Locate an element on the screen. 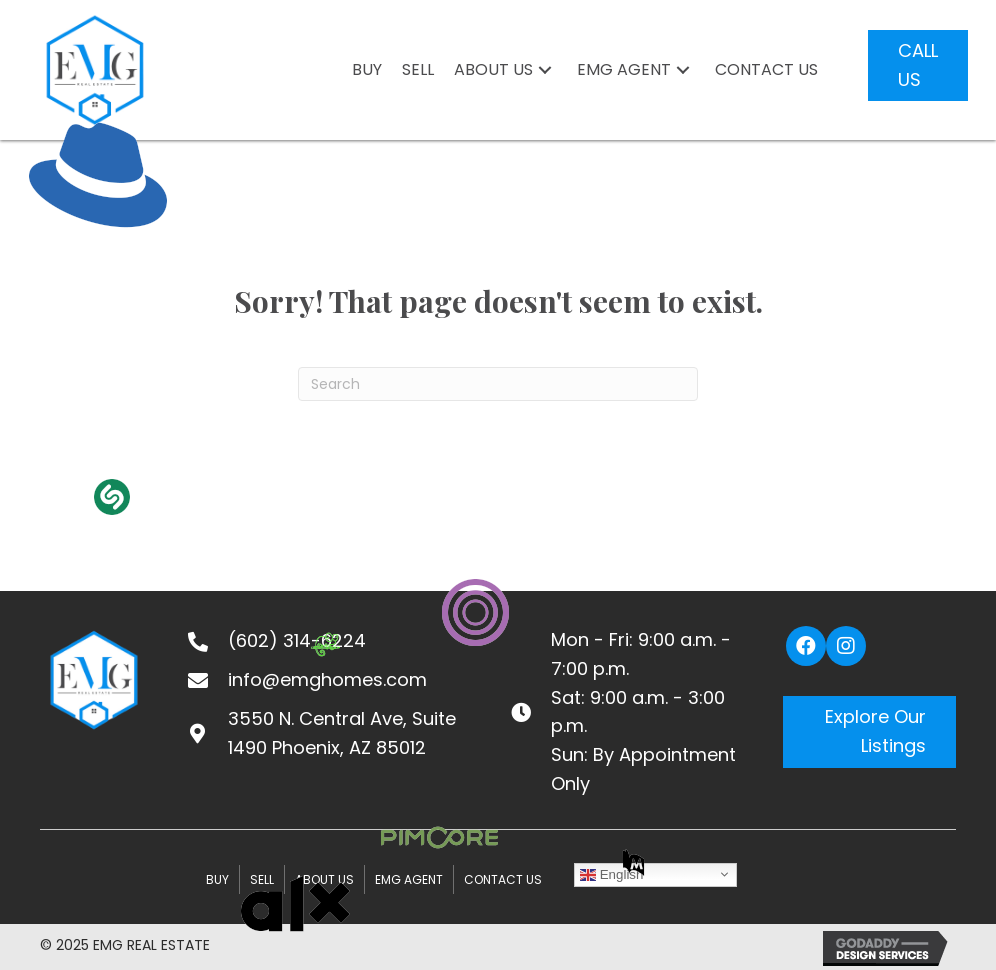 The width and height of the screenshot is (996, 970). access PubMed medical research database is located at coordinates (633, 862).